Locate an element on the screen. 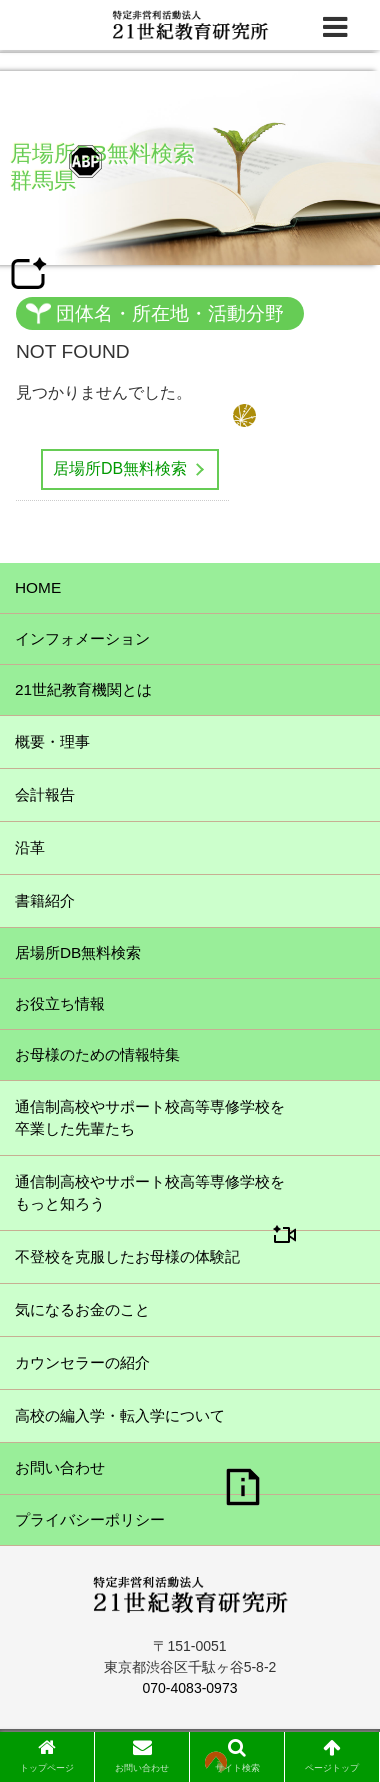 The image size is (380, 1782). view file details or properties is located at coordinates (243, 1487).